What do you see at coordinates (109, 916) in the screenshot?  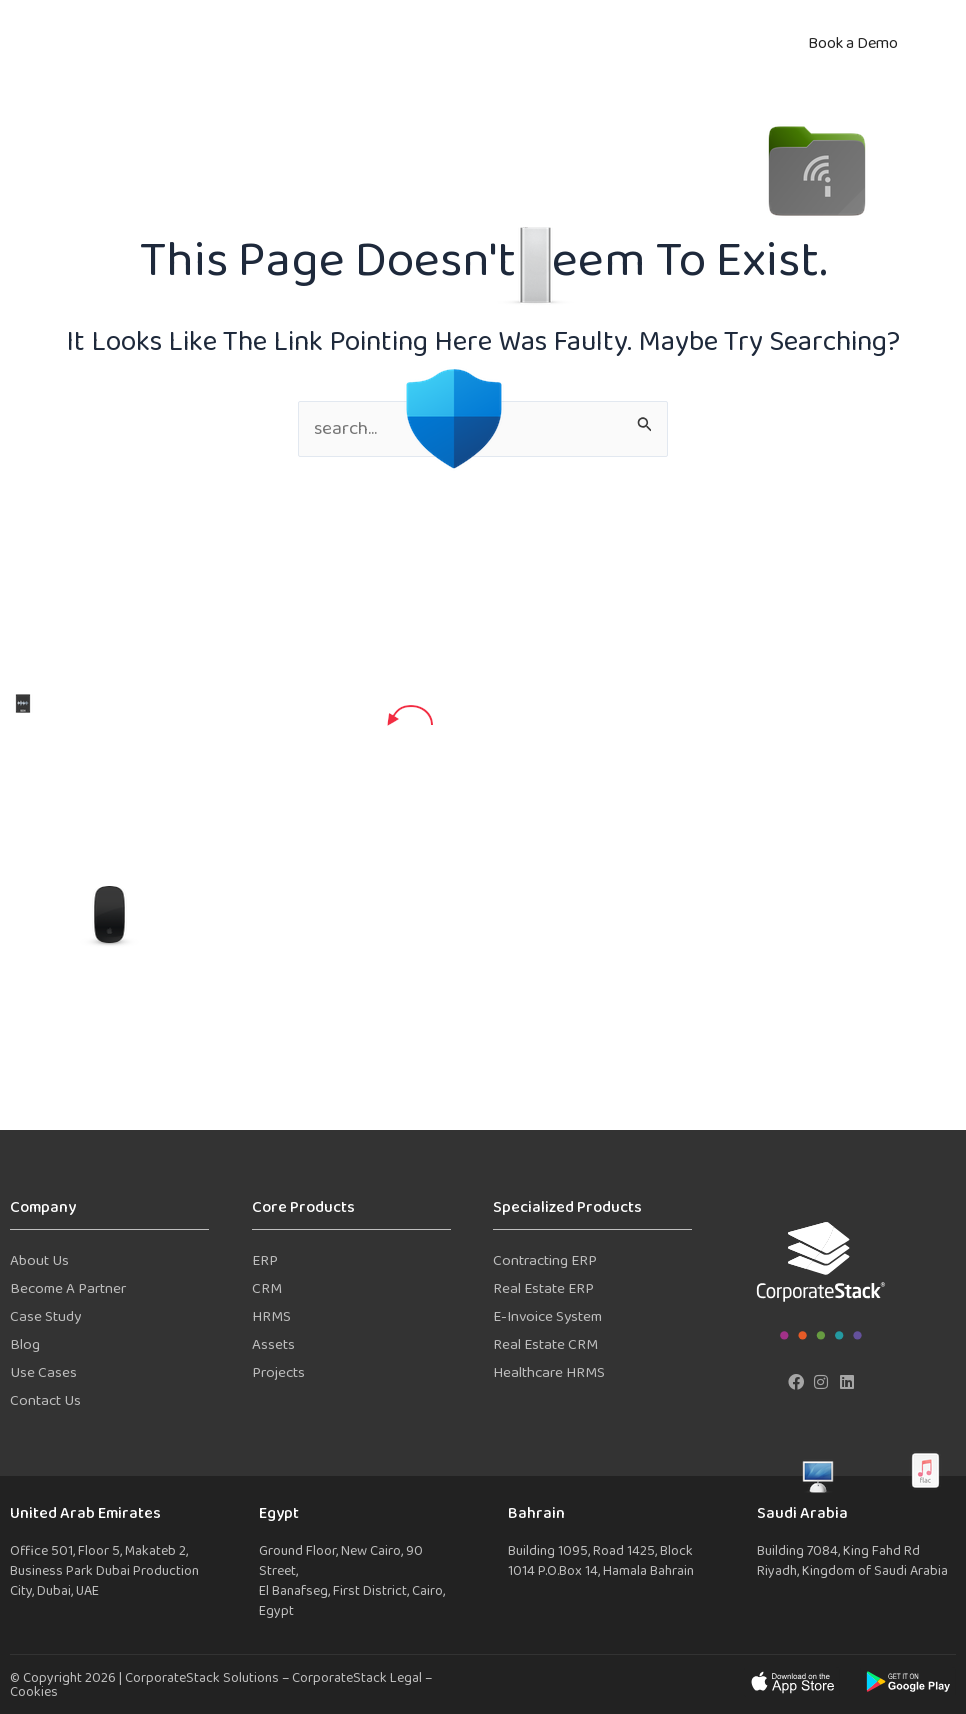 I see `bluetooth mouse connected` at bounding box center [109, 916].